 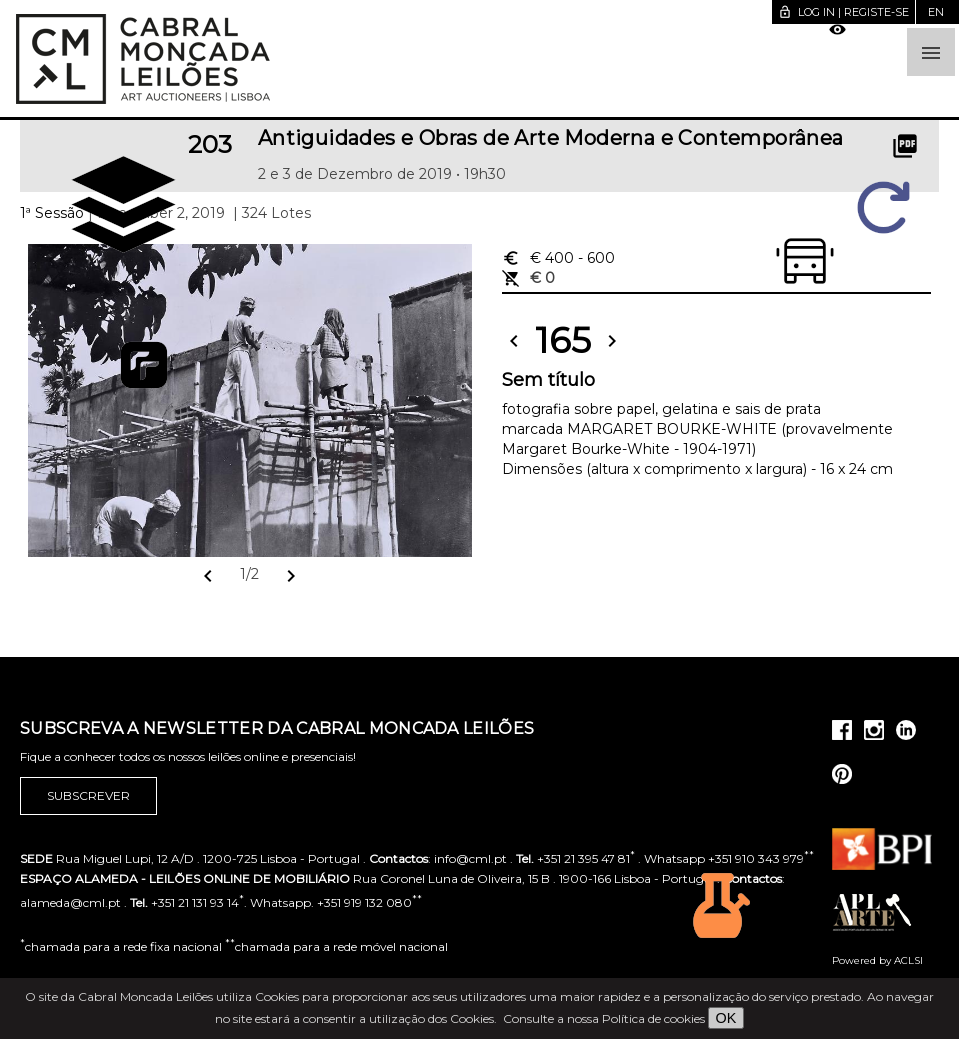 I want to click on red river brand logo, so click(x=144, y=365).